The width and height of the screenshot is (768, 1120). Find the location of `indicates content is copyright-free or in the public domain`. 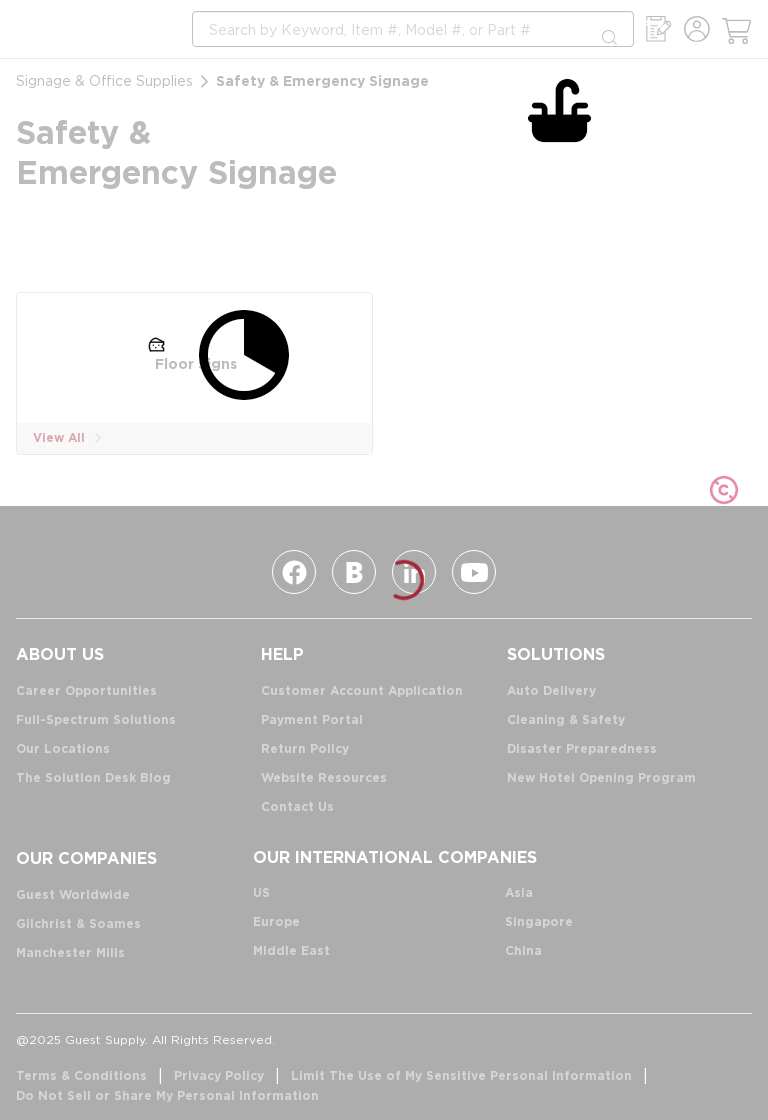

indicates content is copyright-free or in the public domain is located at coordinates (724, 490).